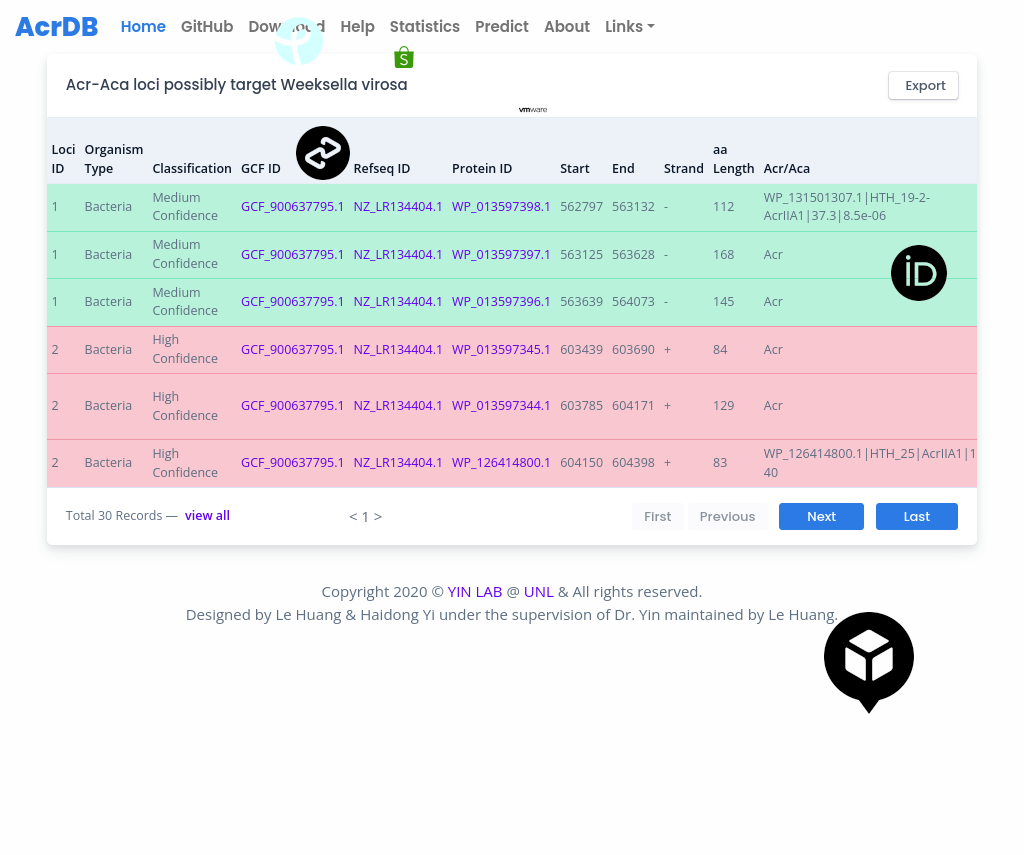 The width and height of the screenshot is (1024, 855). I want to click on pay with afterpay at checkout, so click(323, 153).